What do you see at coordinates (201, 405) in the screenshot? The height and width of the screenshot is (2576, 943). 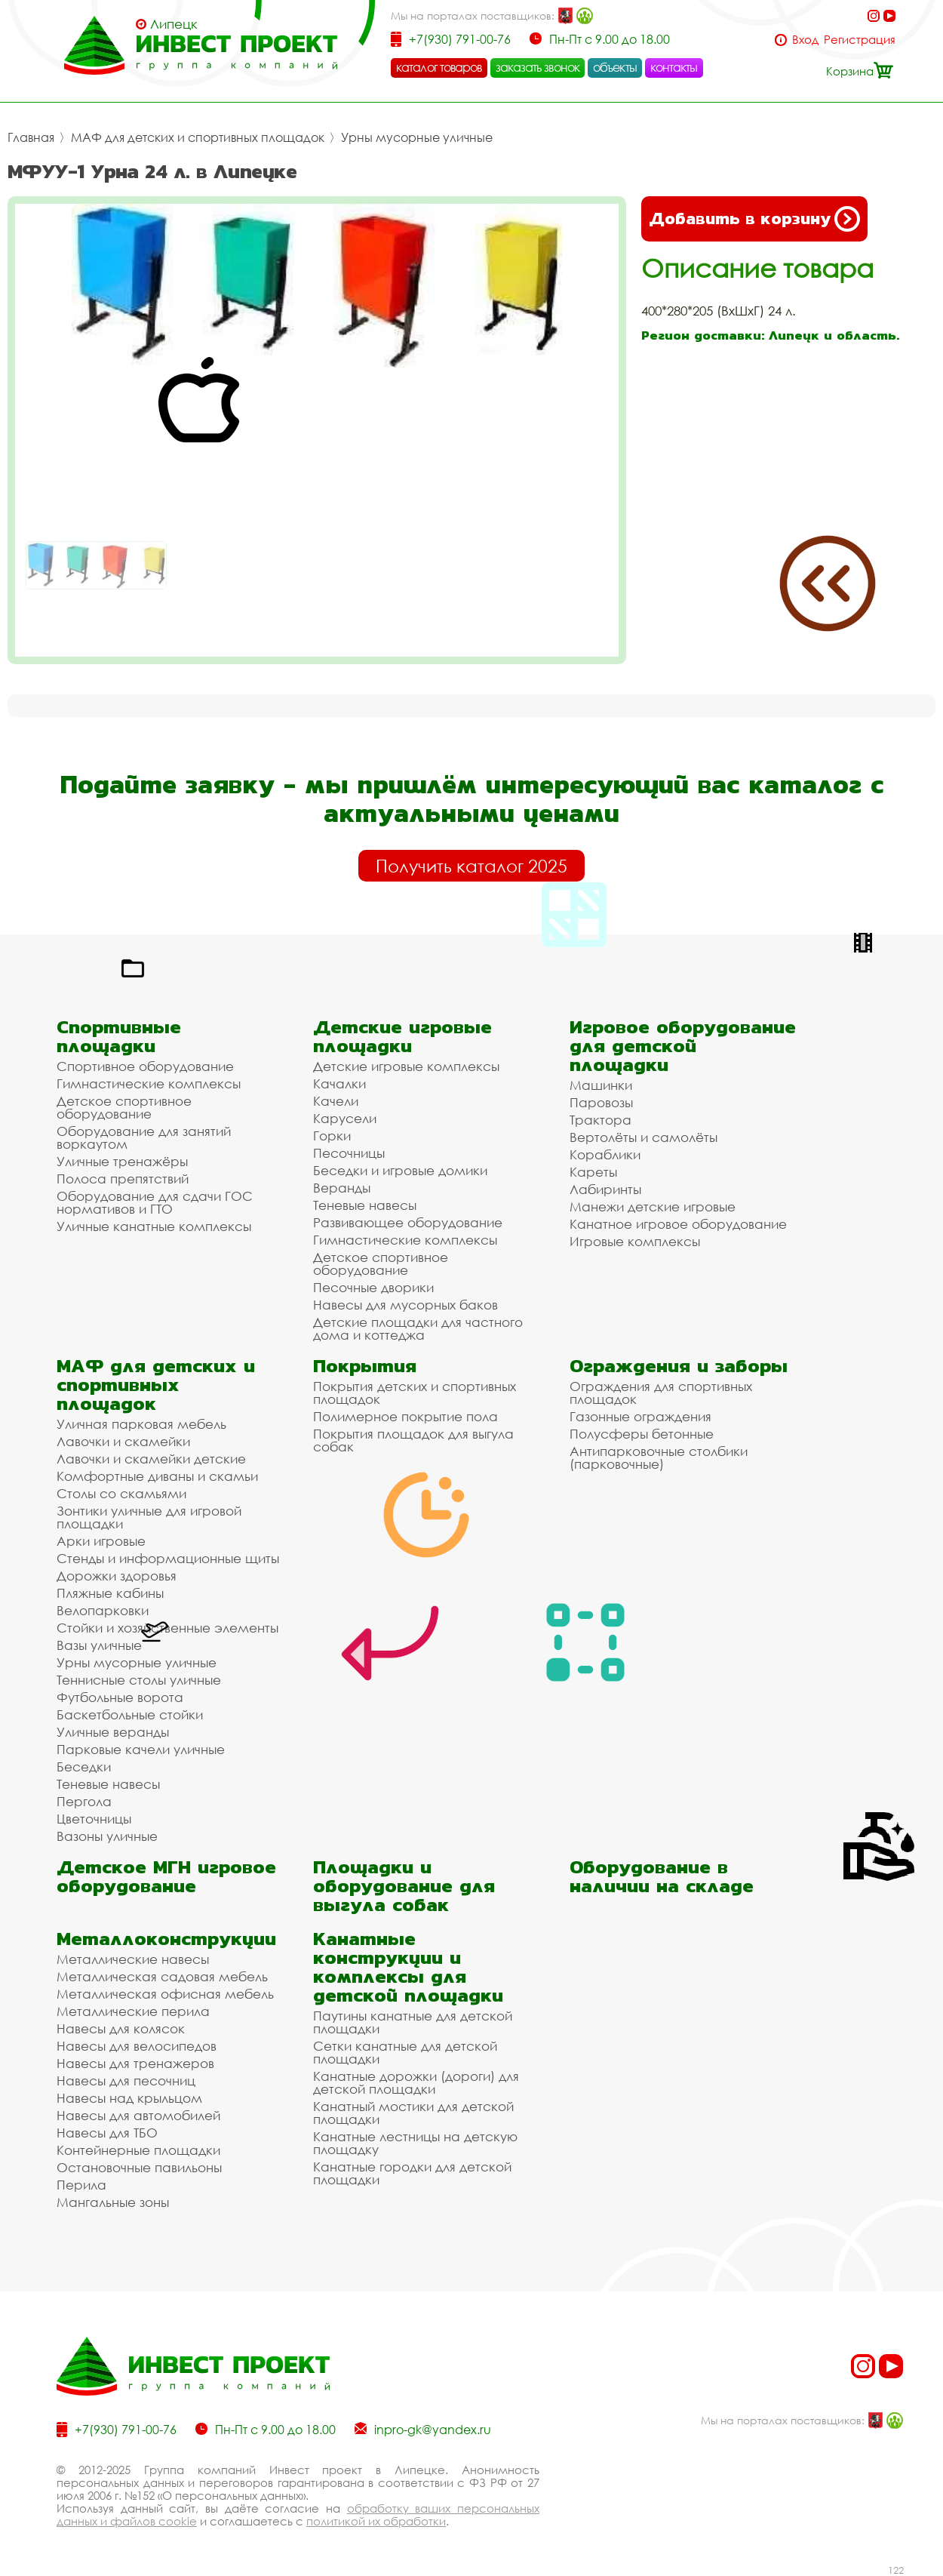 I see `apple company logo or branding` at bounding box center [201, 405].